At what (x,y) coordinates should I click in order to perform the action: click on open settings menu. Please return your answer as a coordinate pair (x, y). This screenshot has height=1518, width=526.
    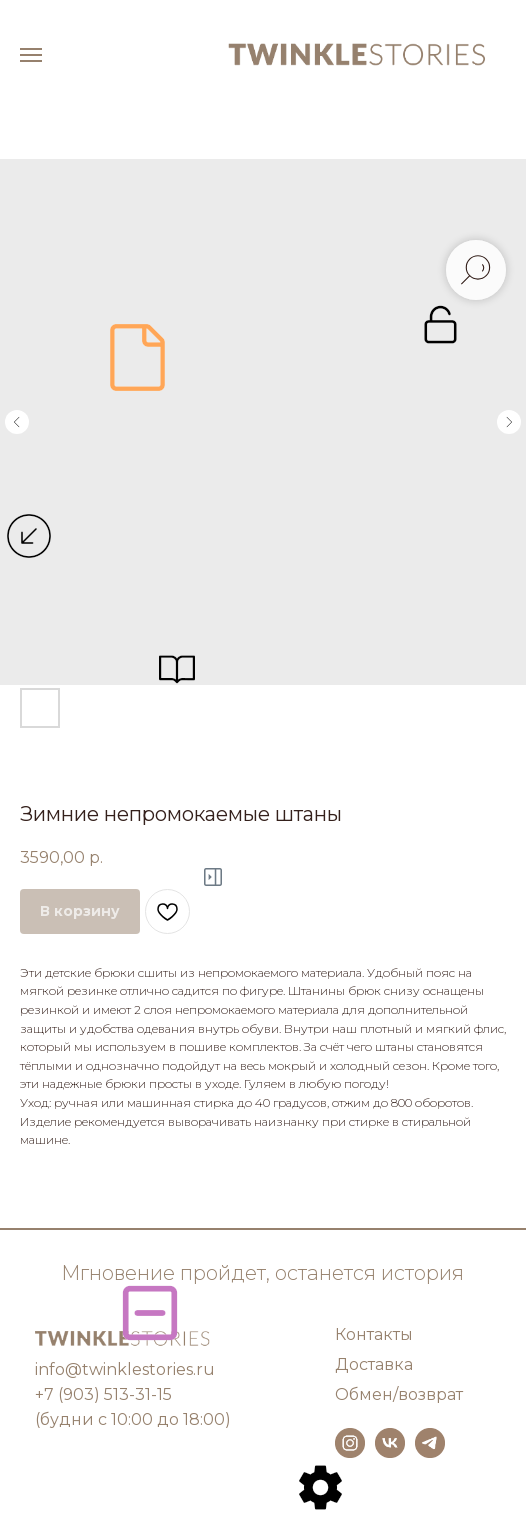
    Looking at the image, I should click on (320, 1487).